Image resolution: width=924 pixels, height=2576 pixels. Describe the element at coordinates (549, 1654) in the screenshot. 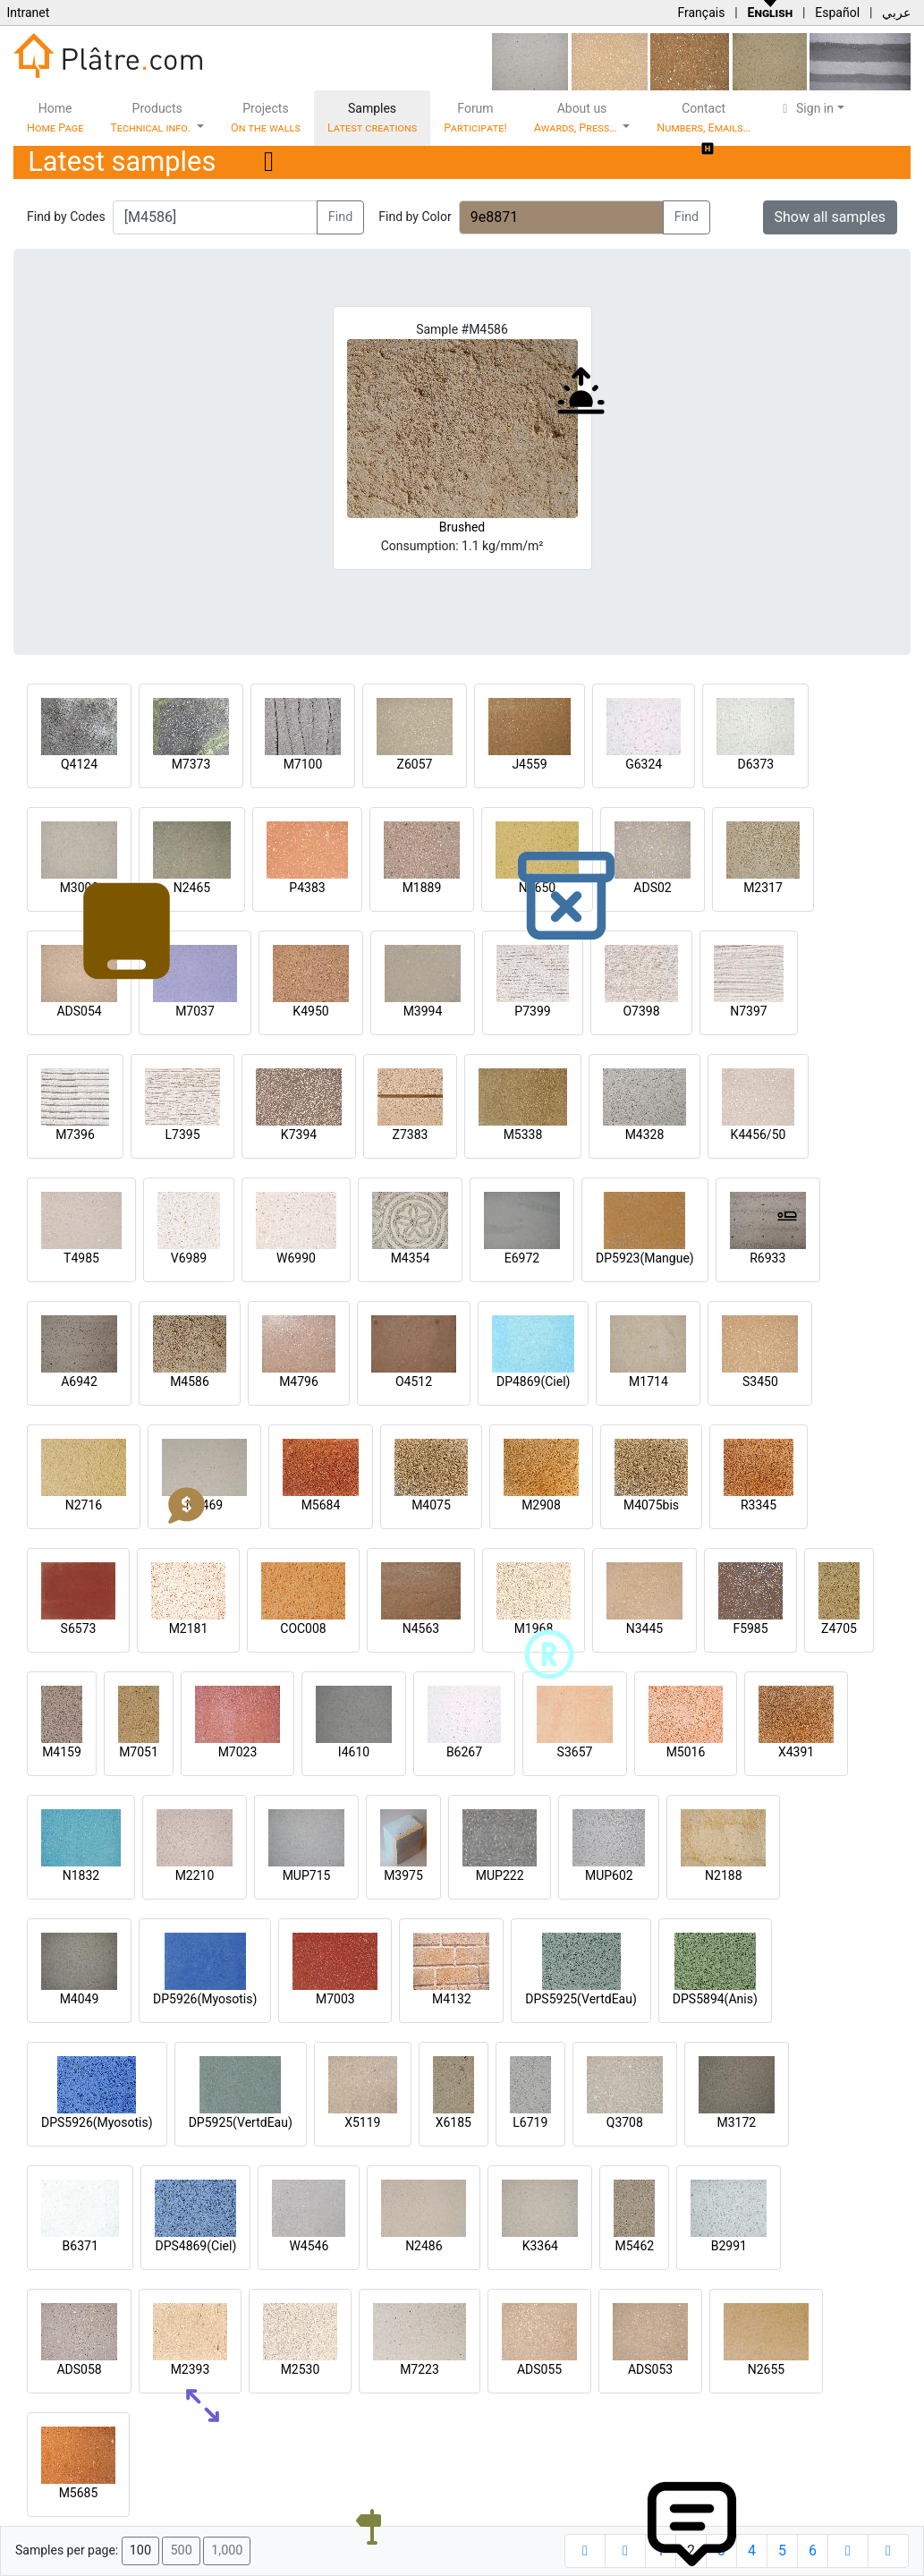

I see `indicates registered trademark symbol` at that location.